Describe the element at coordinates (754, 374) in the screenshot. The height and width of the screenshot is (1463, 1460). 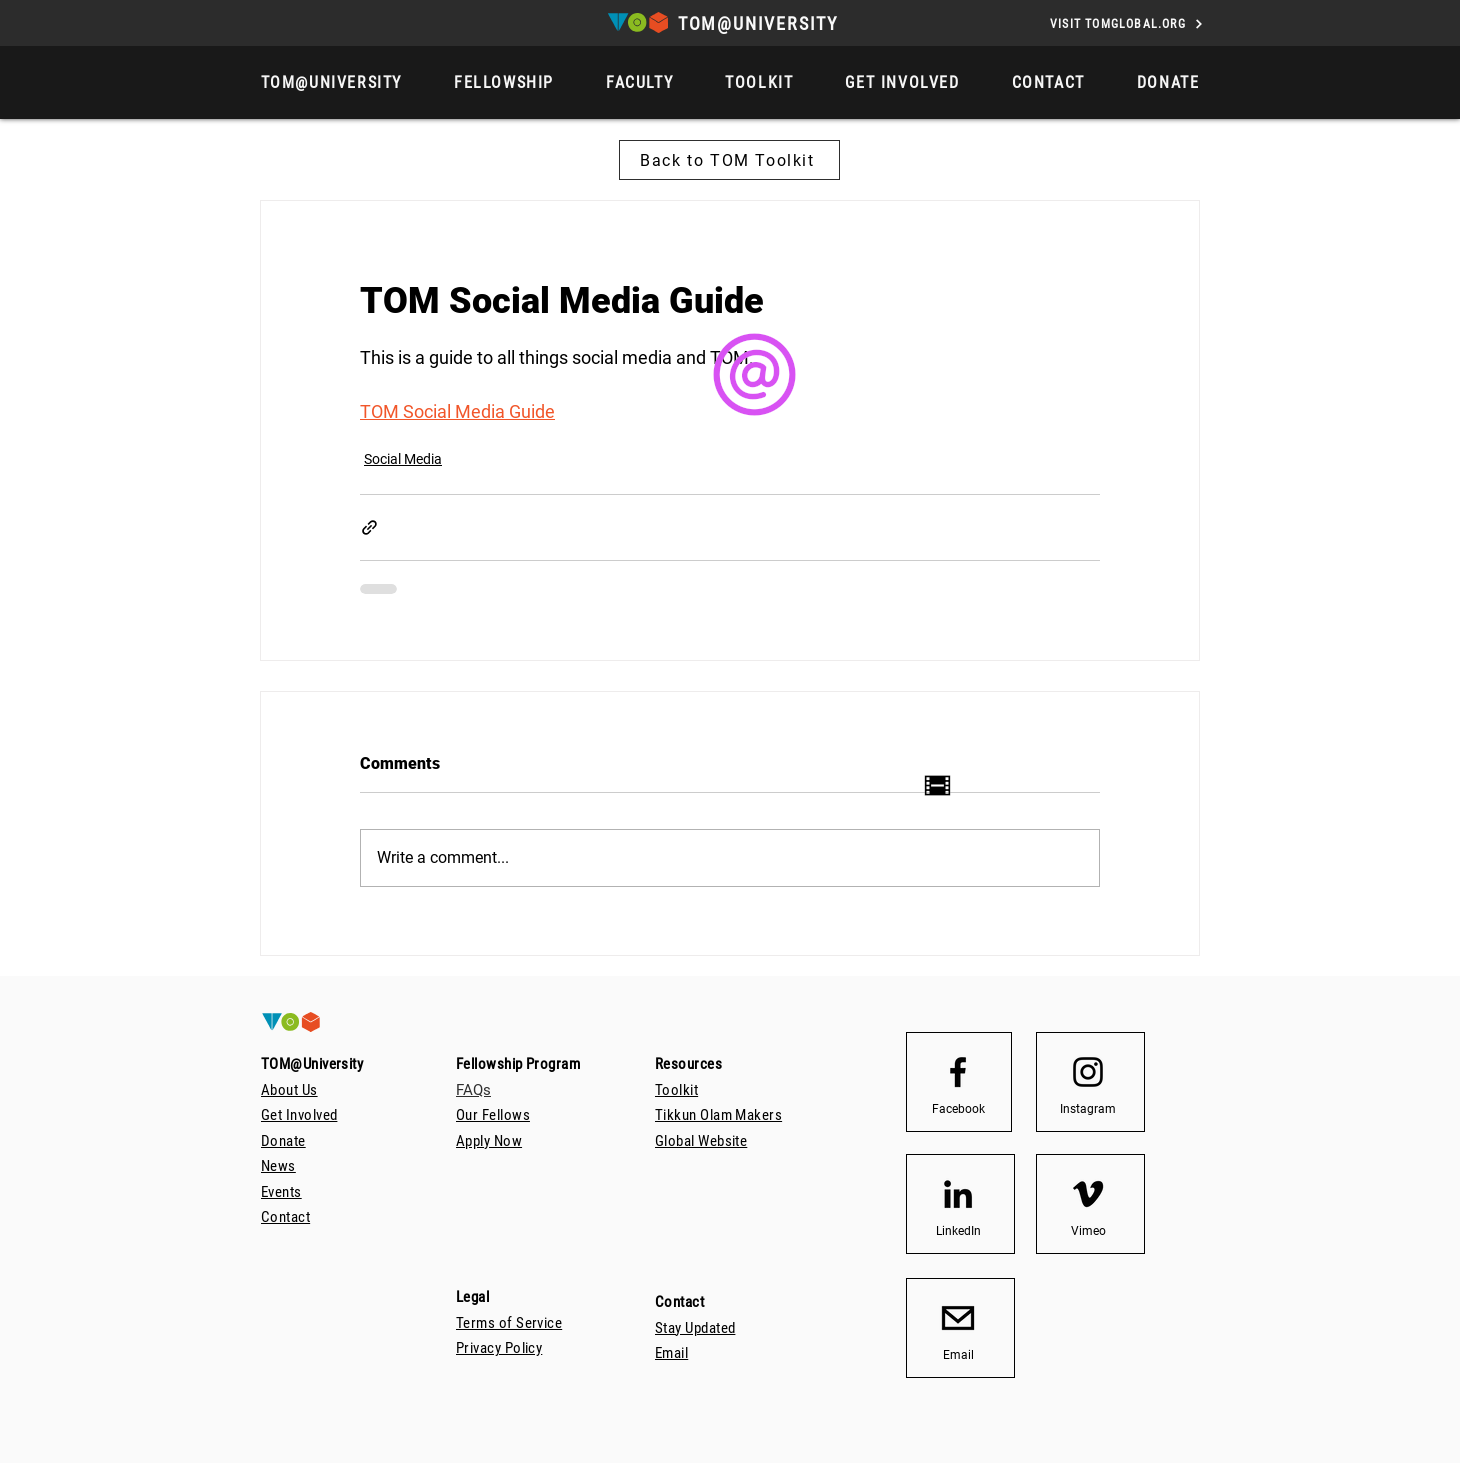
I see `mention a user or tag someone` at that location.